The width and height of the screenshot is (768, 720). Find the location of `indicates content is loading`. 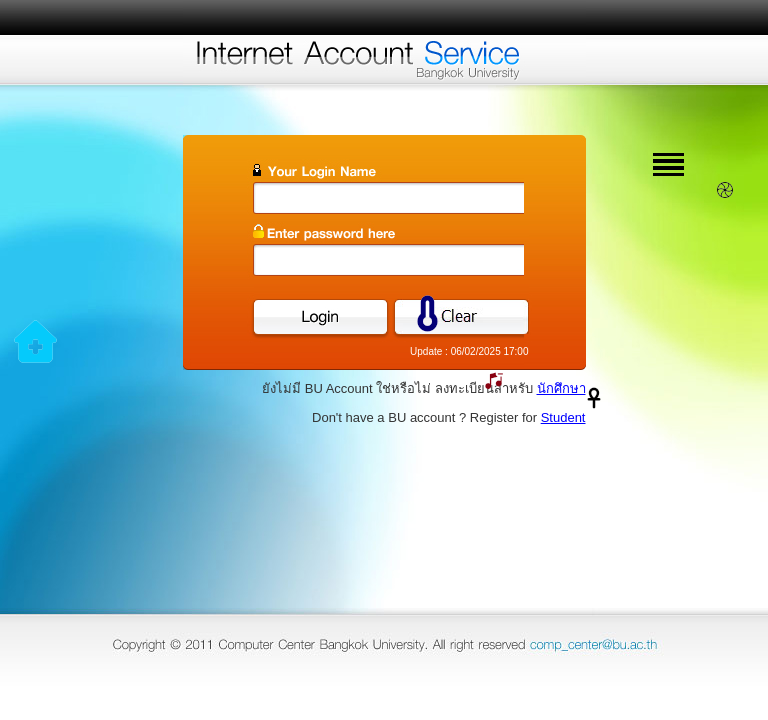

indicates content is loading is located at coordinates (725, 190).